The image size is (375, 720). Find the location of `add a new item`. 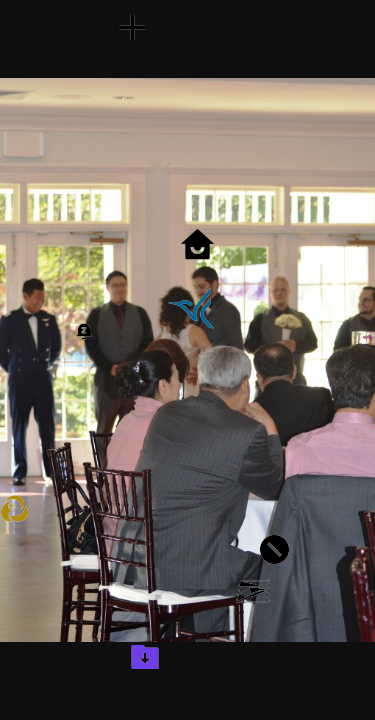

add a new item is located at coordinates (132, 27).